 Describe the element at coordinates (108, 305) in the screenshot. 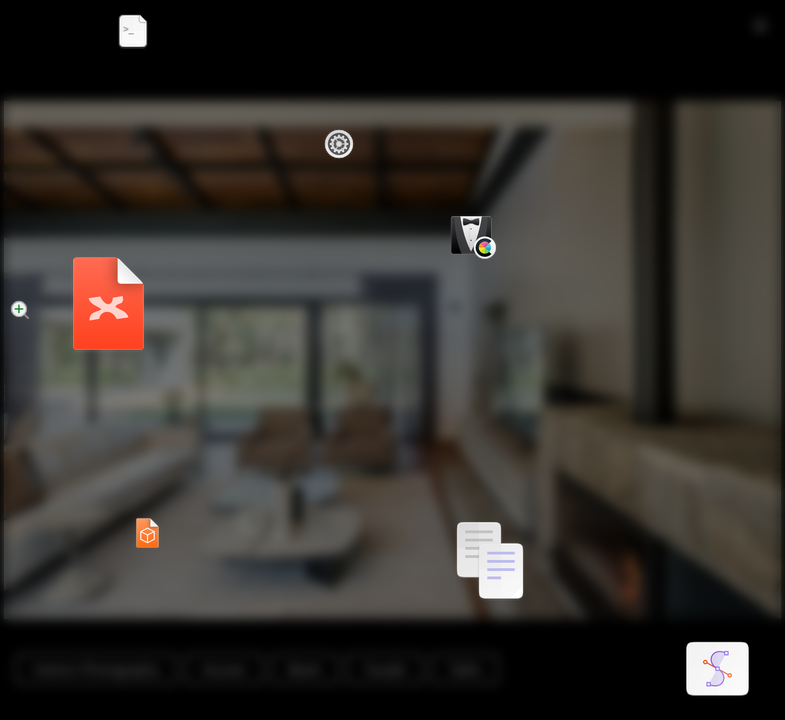

I see `open an xmind mind mapping file` at that location.